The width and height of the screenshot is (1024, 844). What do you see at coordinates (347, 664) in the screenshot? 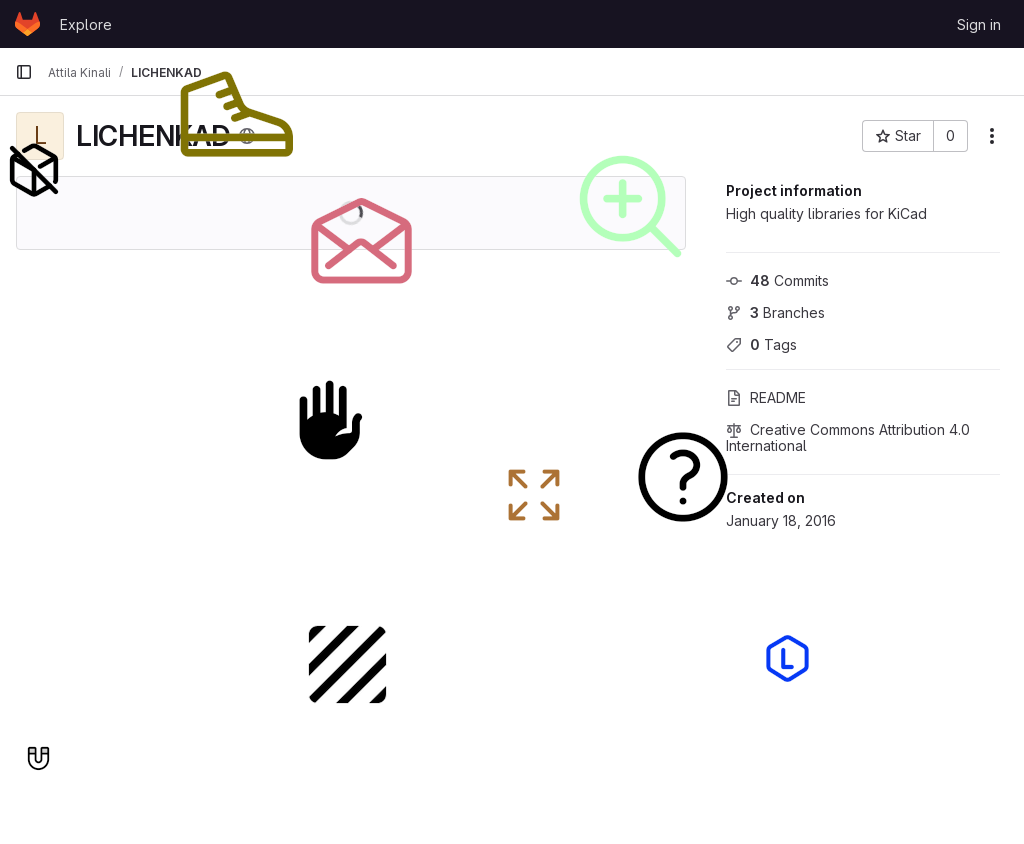
I see `apply a texture or pattern overlay` at bounding box center [347, 664].